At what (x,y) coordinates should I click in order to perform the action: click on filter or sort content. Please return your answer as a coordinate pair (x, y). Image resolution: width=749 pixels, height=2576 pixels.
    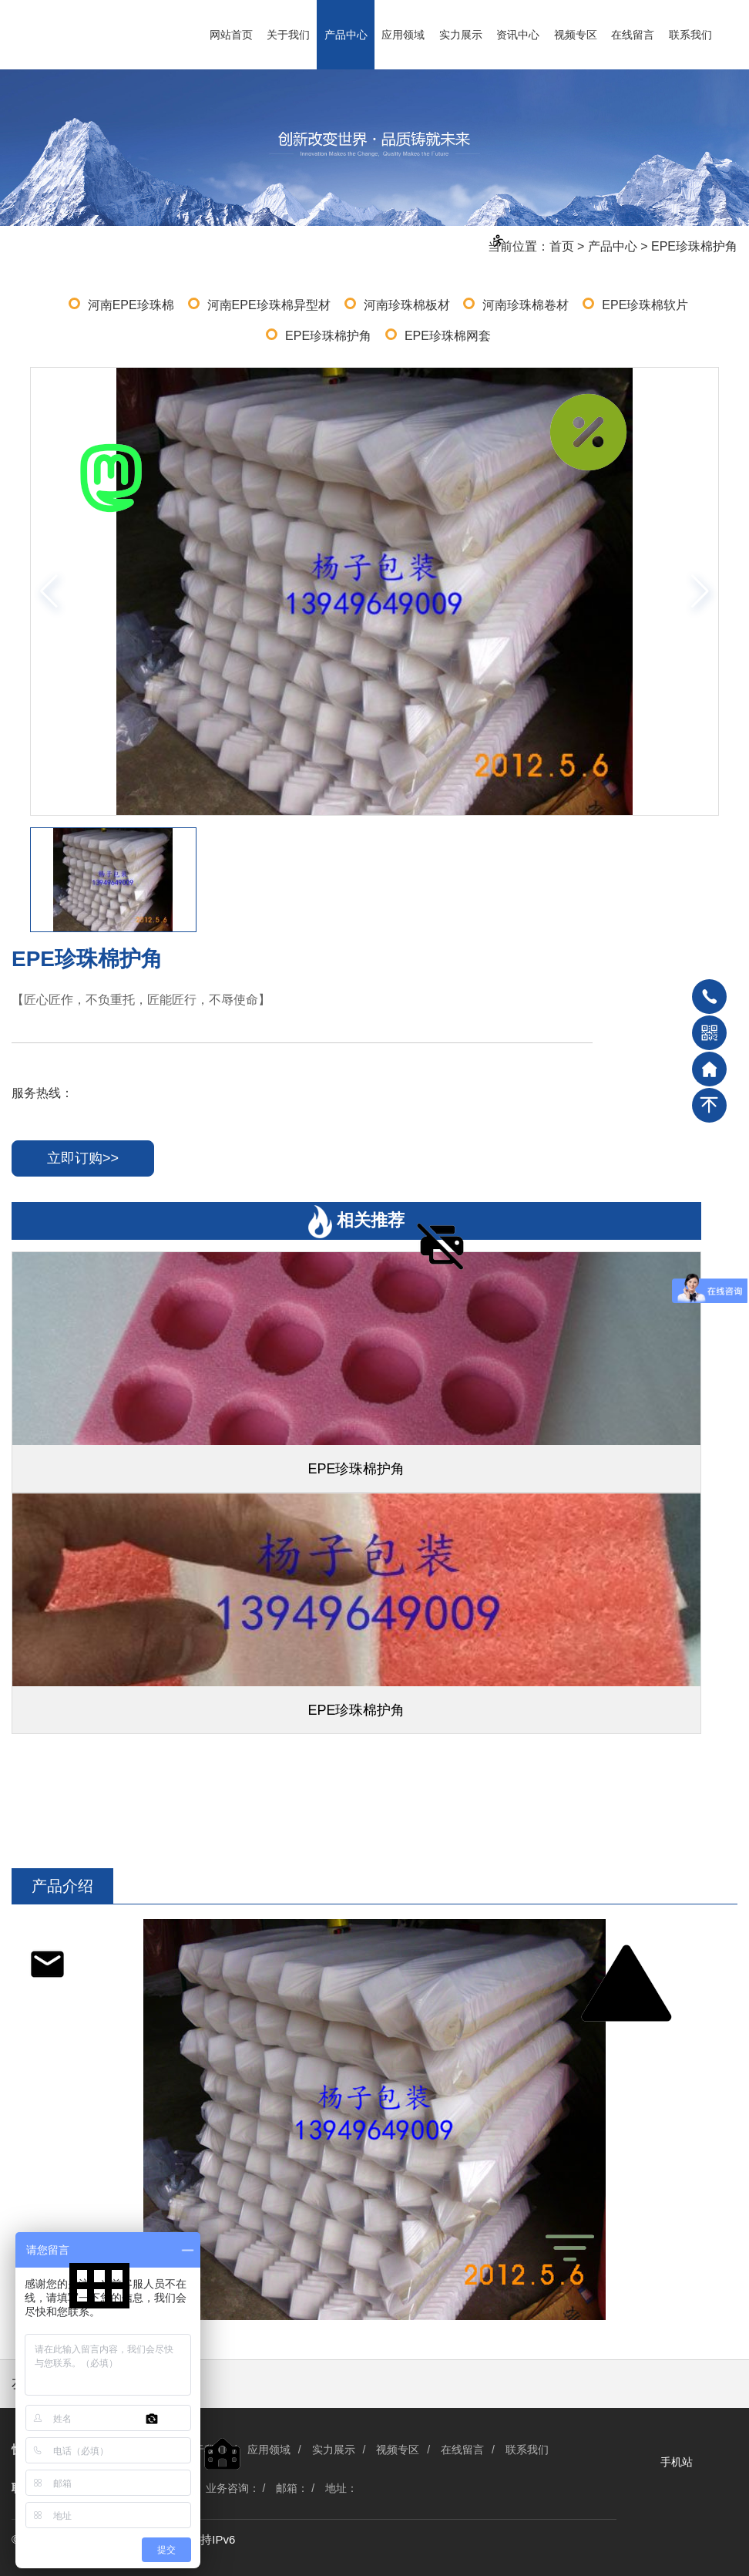
    Looking at the image, I should click on (569, 2248).